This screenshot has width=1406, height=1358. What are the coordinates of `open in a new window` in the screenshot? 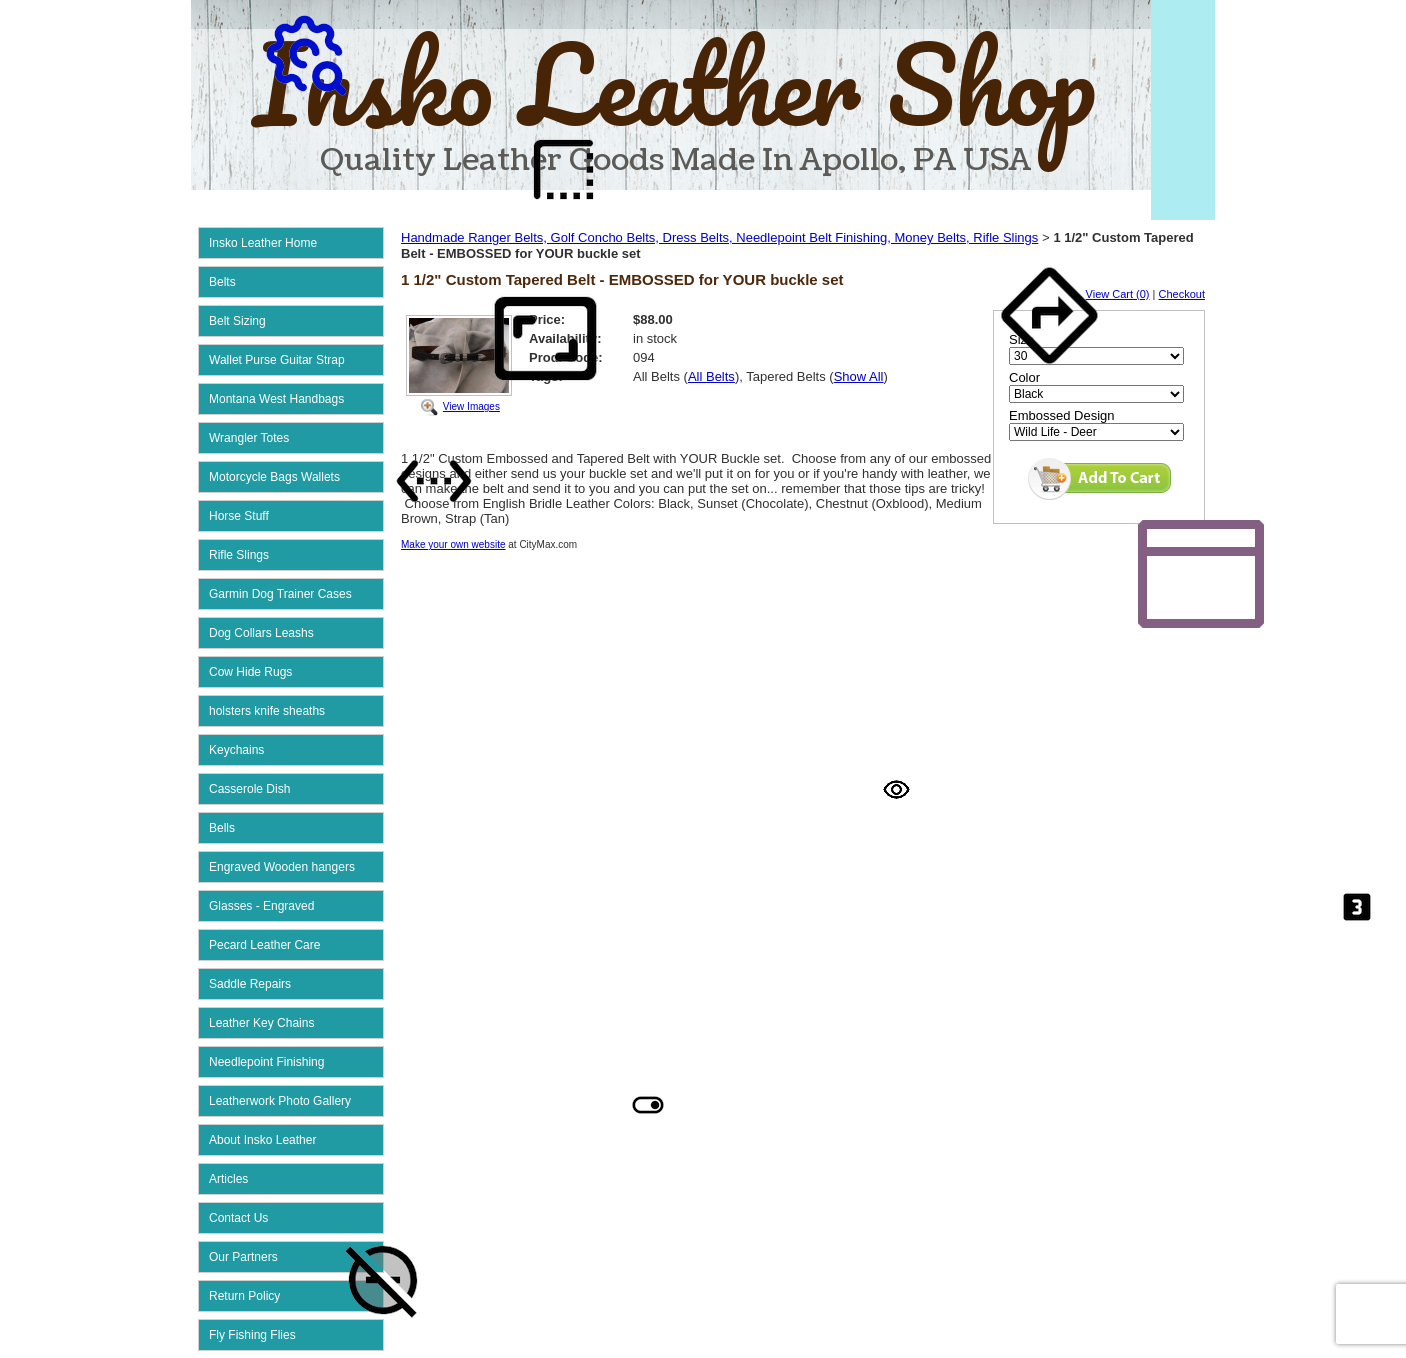 It's located at (1201, 574).